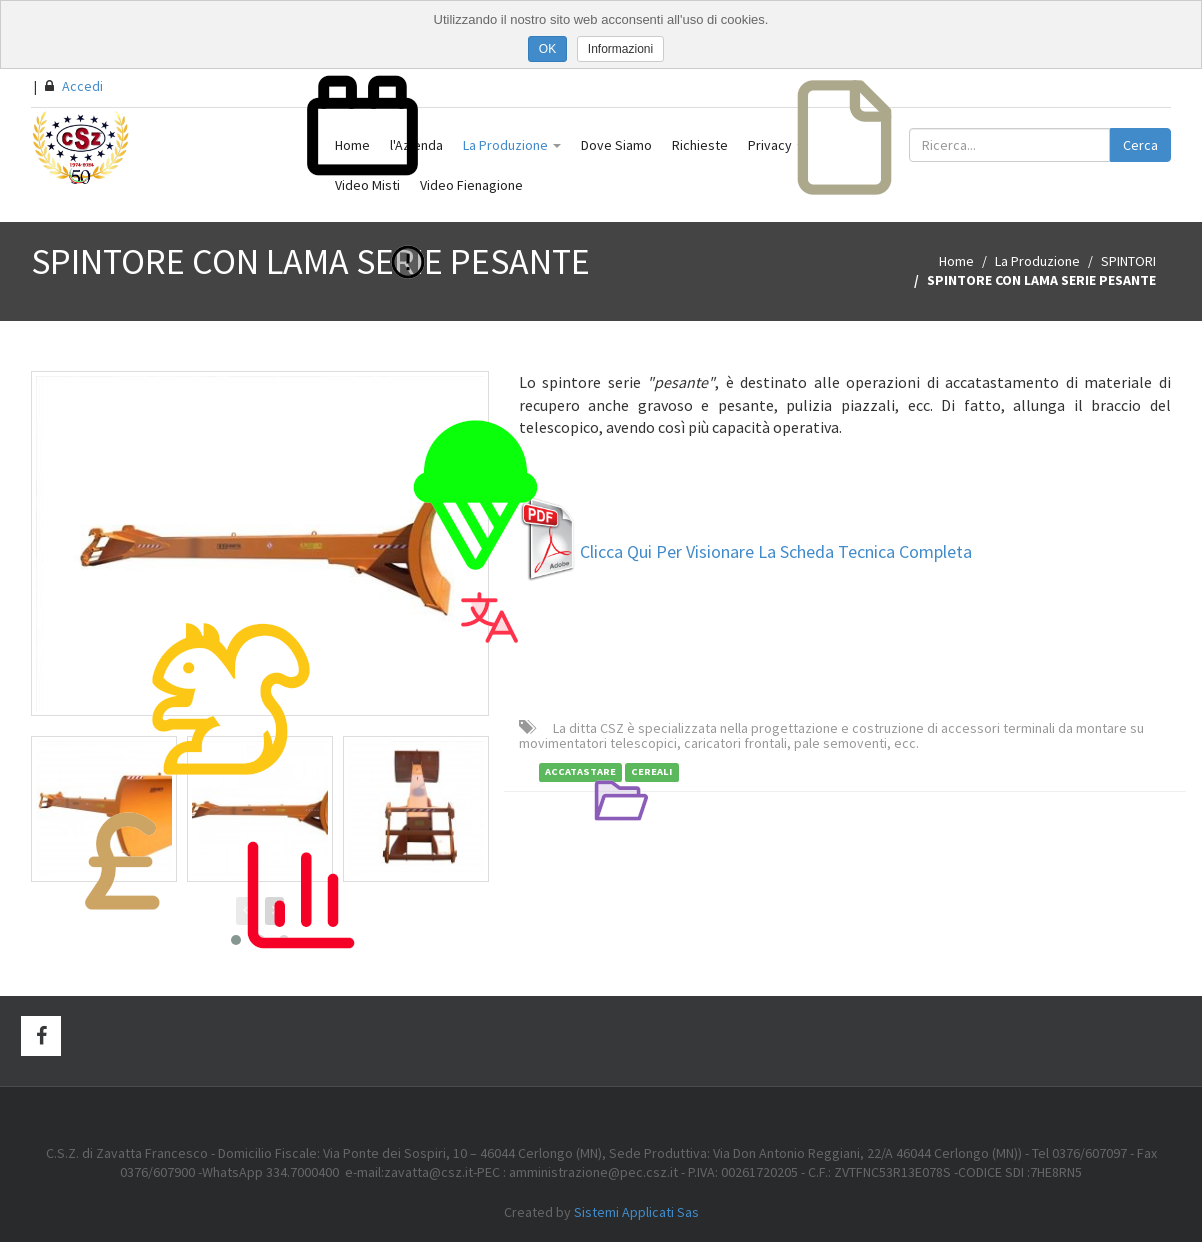  What do you see at coordinates (844, 137) in the screenshot?
I see `open or view a file` at bounding box center [844, 137].